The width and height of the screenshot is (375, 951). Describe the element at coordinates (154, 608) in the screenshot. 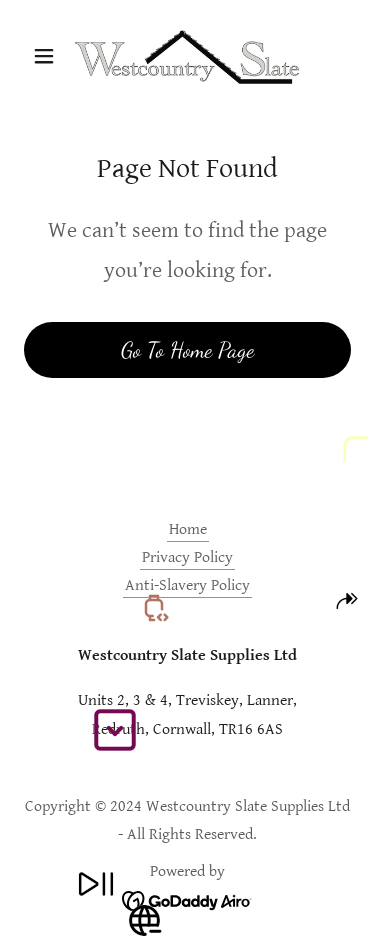

I see `access developer tools for smartwatch` at that location.